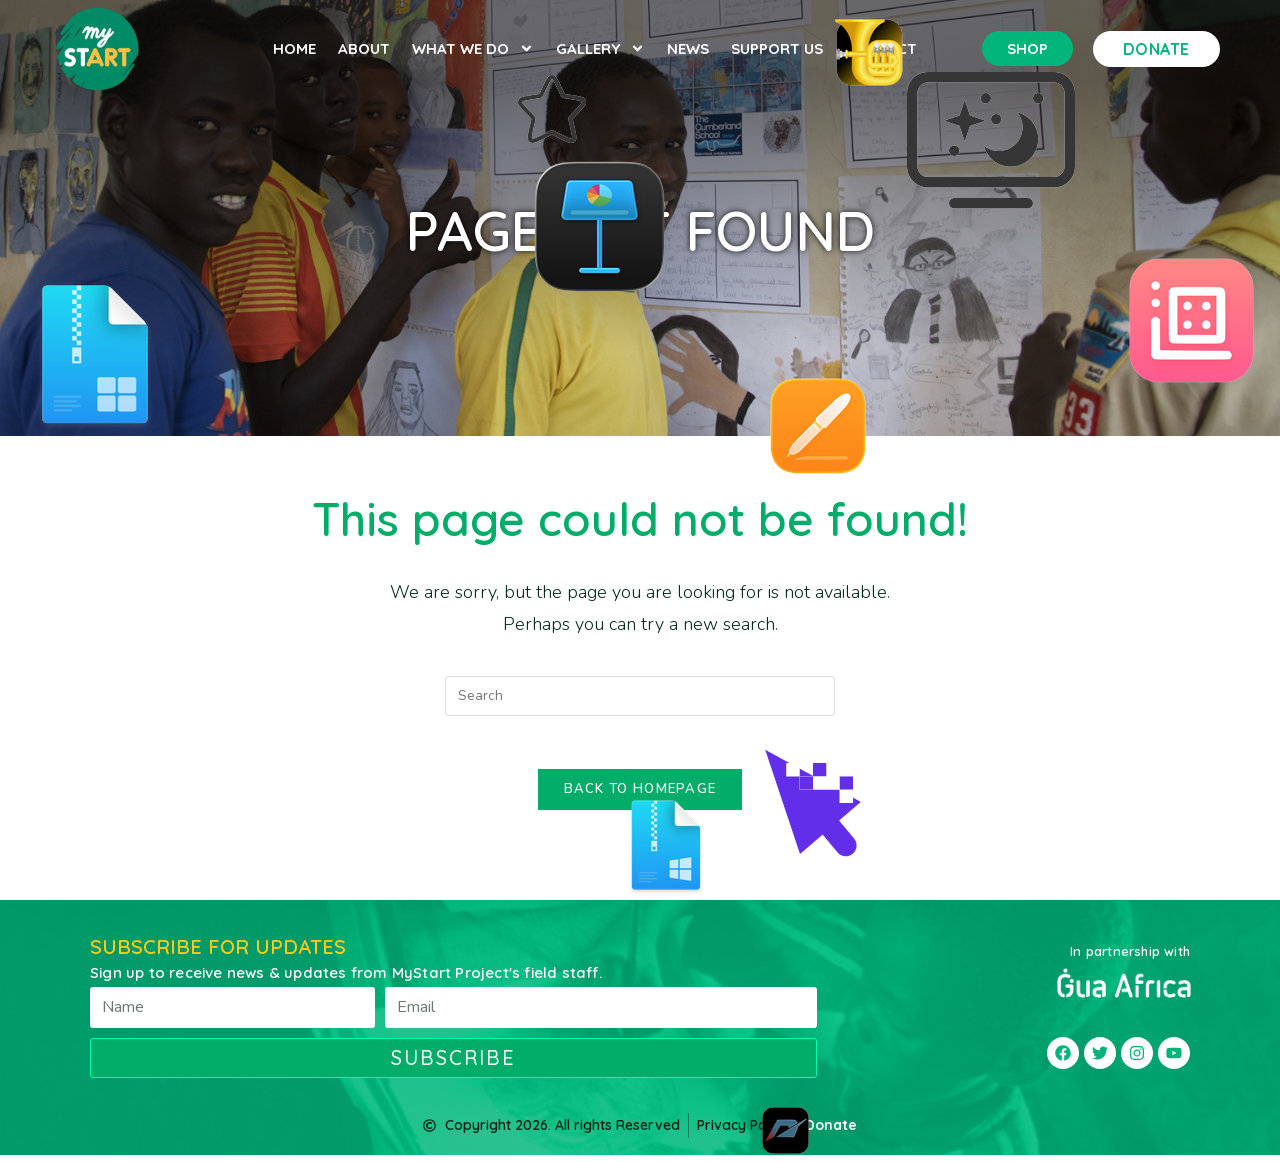 The height and width of the screenshot is (1162, 1280). I want to click on open ludusavi game save backup tool, so click(1191, 320).